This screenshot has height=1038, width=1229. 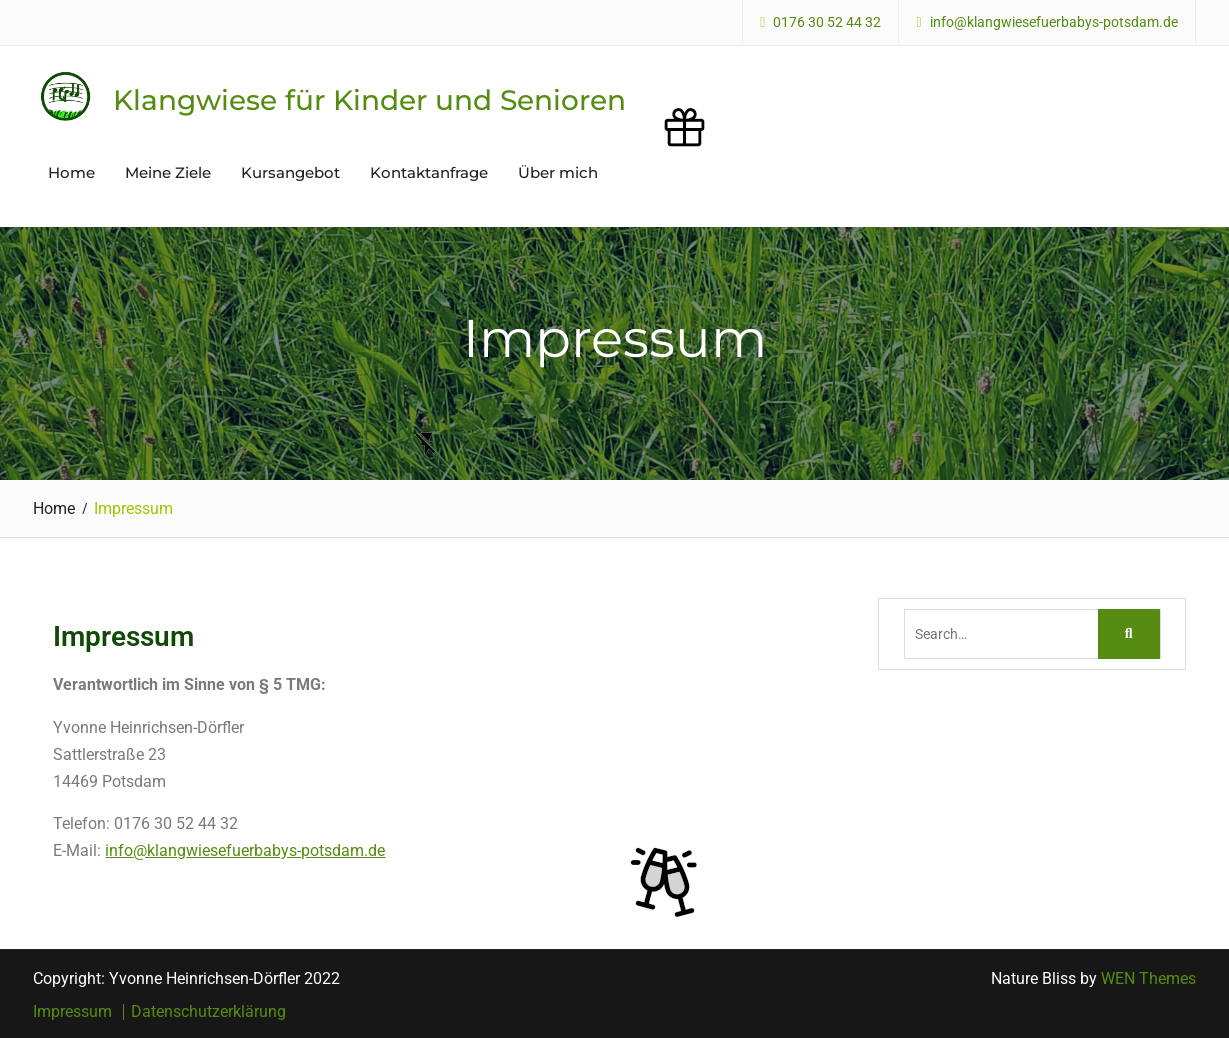 What do you see at coordinates (665, 882) in the screenshot?
I see `celebrate an achievement or milestone` at bounding box center [665, 882].